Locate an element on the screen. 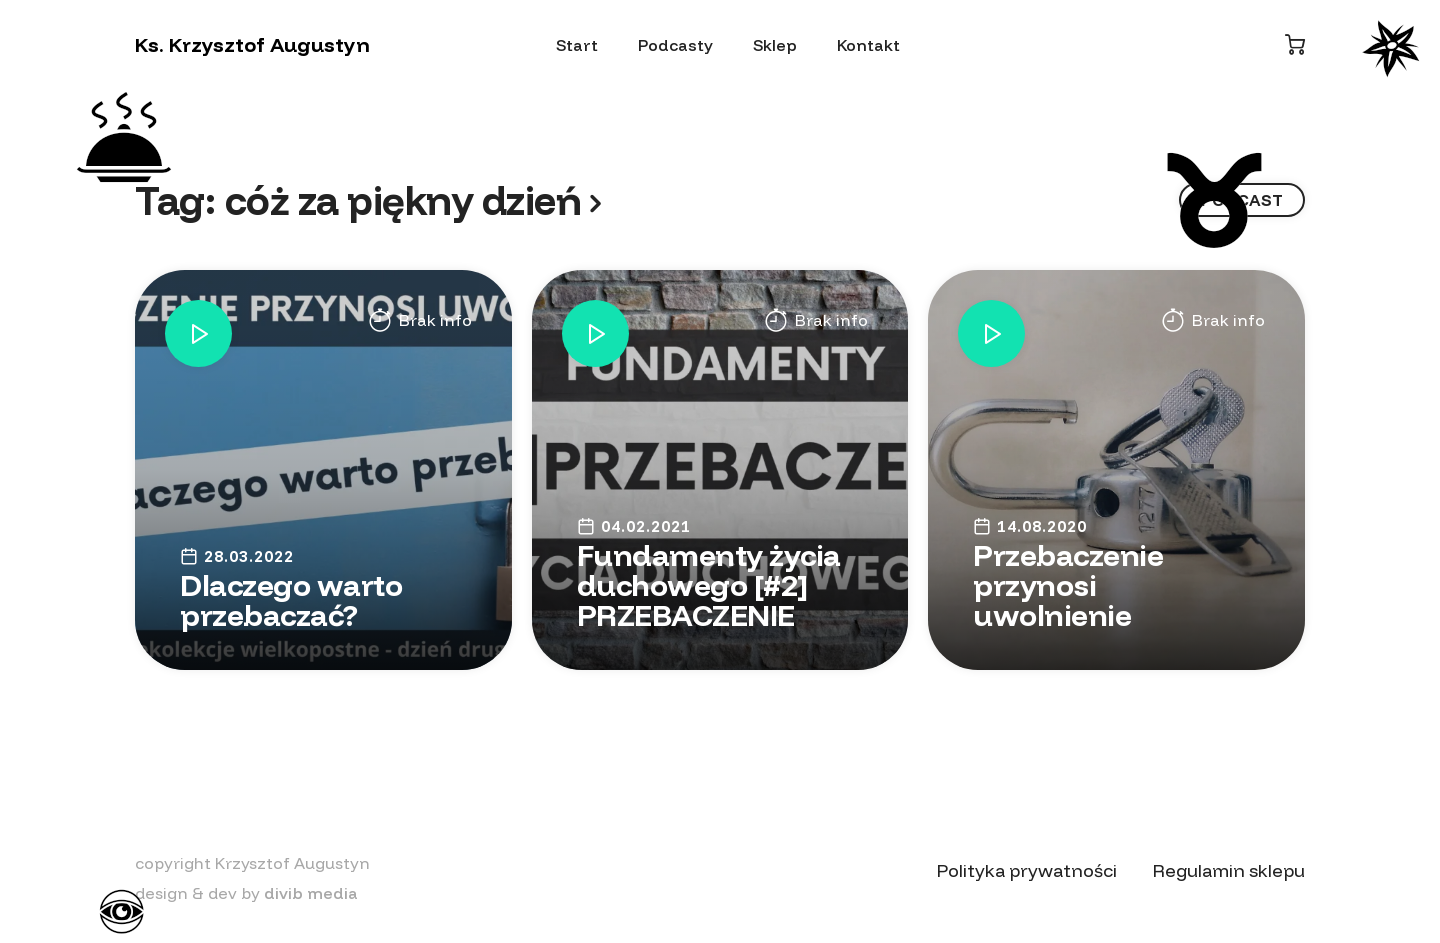 The image size is (1440, 943). view nearby restaurants or dining options is located at coordinates (124, 137).